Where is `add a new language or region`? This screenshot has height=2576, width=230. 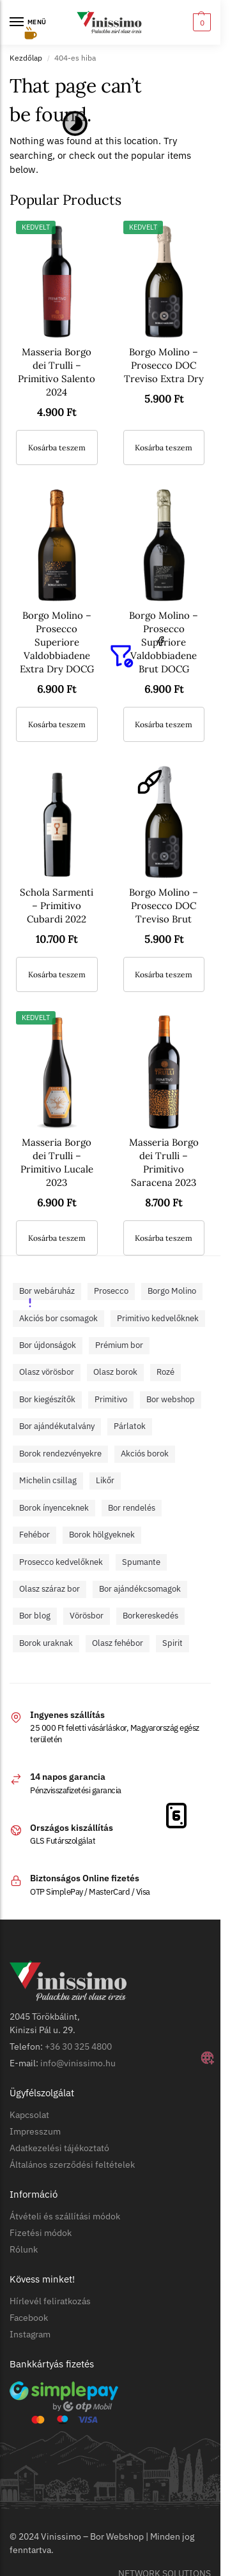 add a new language or region is located at coordinates (207, 2057).